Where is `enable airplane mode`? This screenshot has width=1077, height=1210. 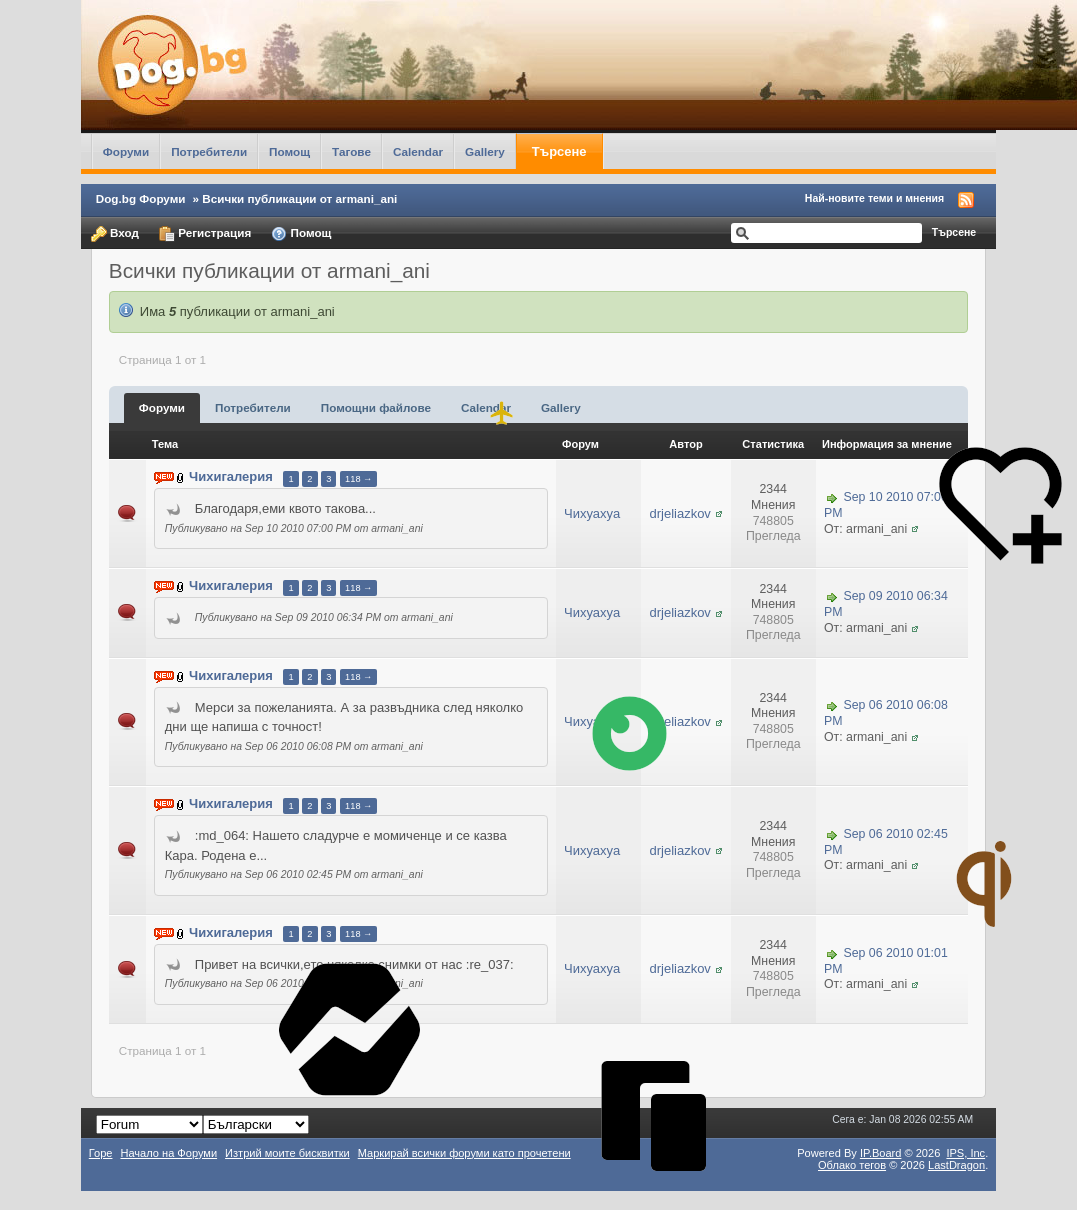
enable airplane mode is located at coordinates (501, 413).